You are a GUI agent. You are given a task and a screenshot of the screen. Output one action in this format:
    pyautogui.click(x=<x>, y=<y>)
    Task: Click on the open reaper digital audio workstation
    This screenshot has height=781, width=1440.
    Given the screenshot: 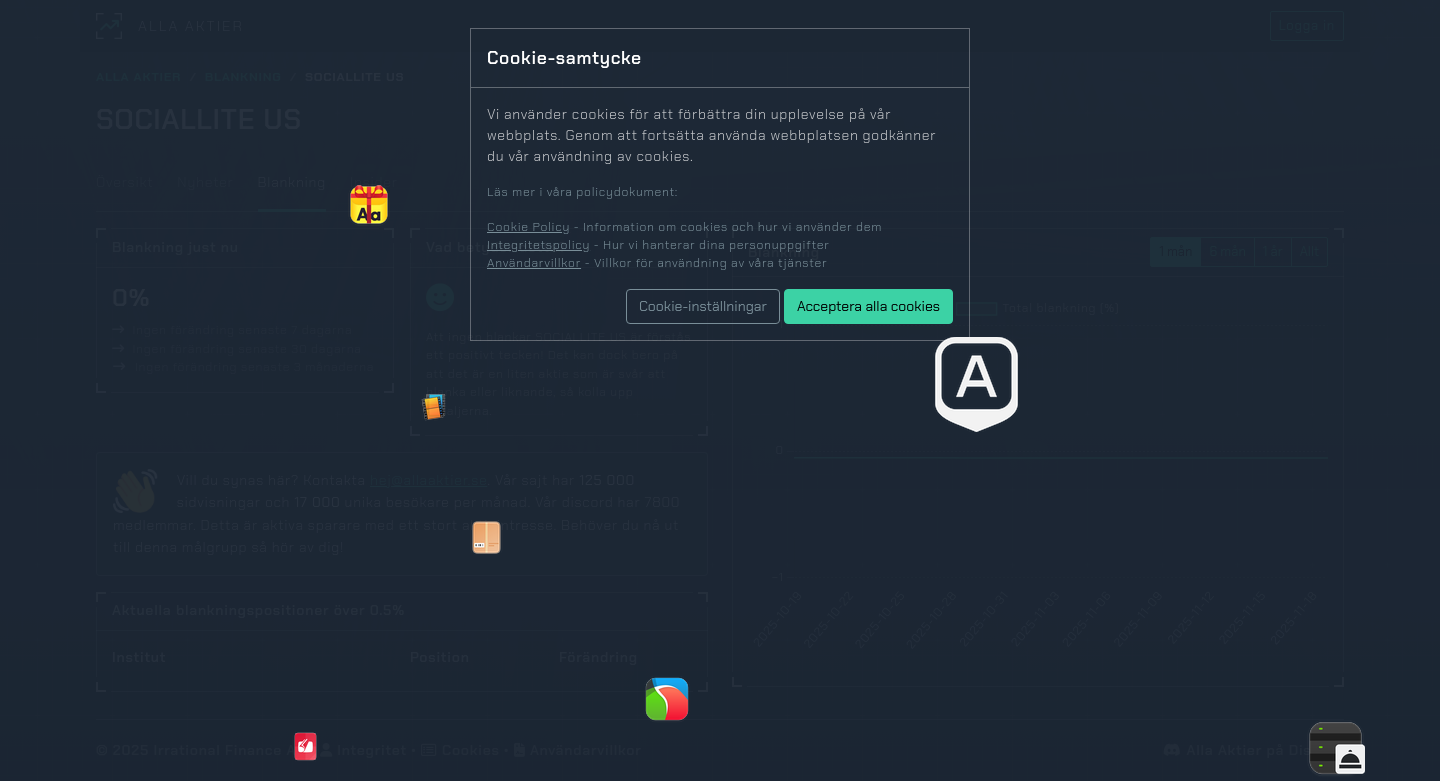 What is the action you would take?
    pyautogui.click(x=667, y=699)
    